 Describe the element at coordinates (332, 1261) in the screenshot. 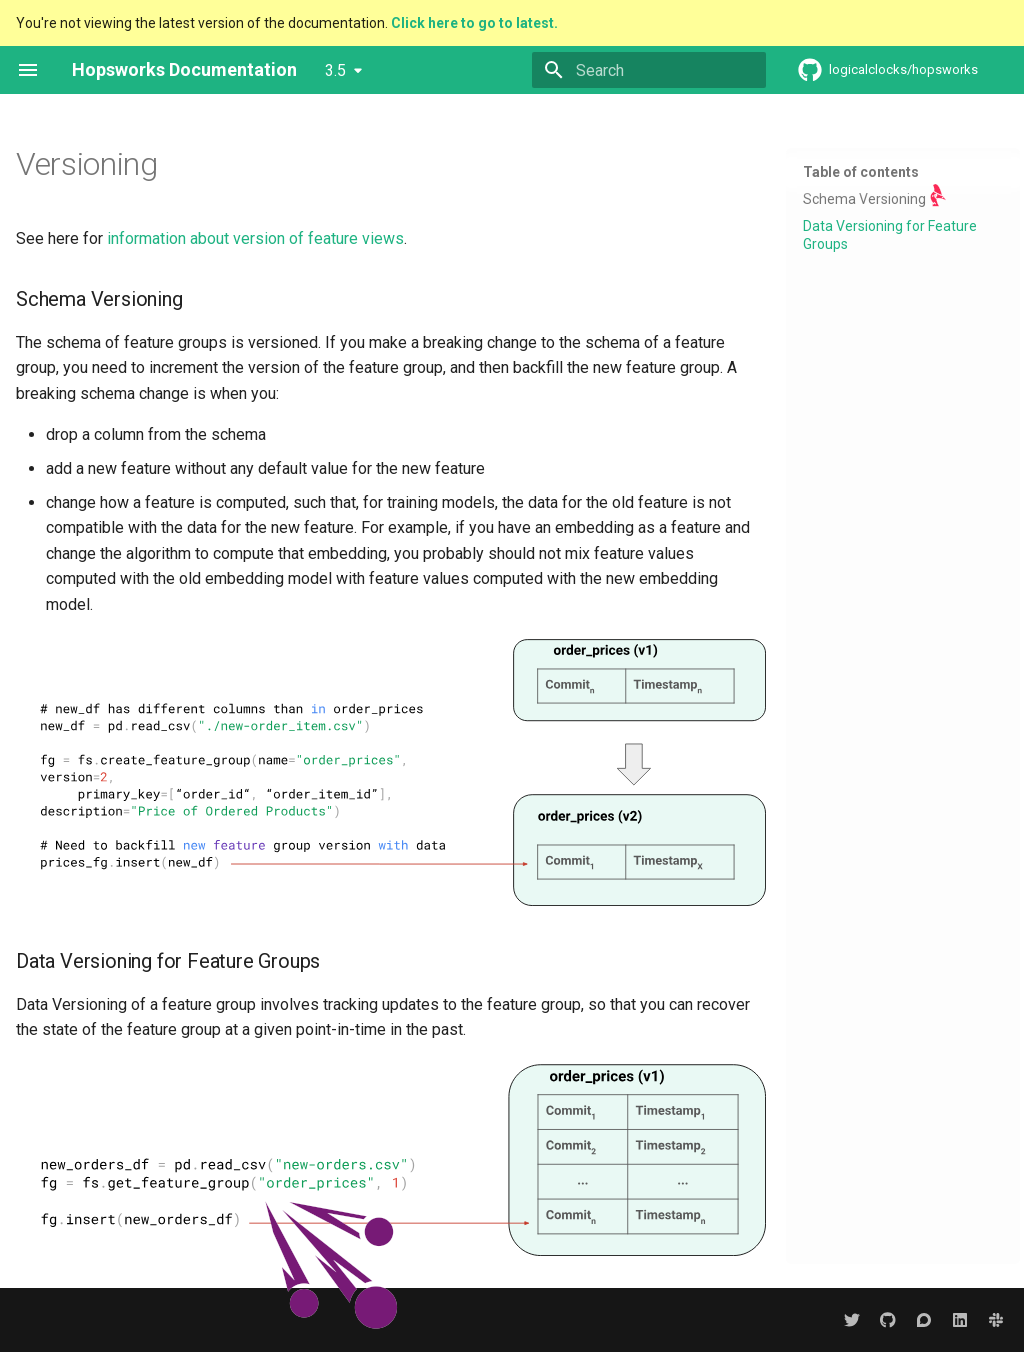

I see `launch projectiles or balls` at that location.